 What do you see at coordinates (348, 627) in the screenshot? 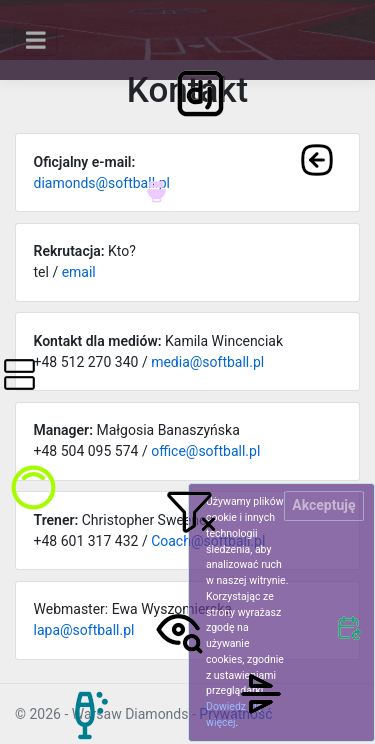
I see `set up a recurring event` at bounding box center [348, 627].